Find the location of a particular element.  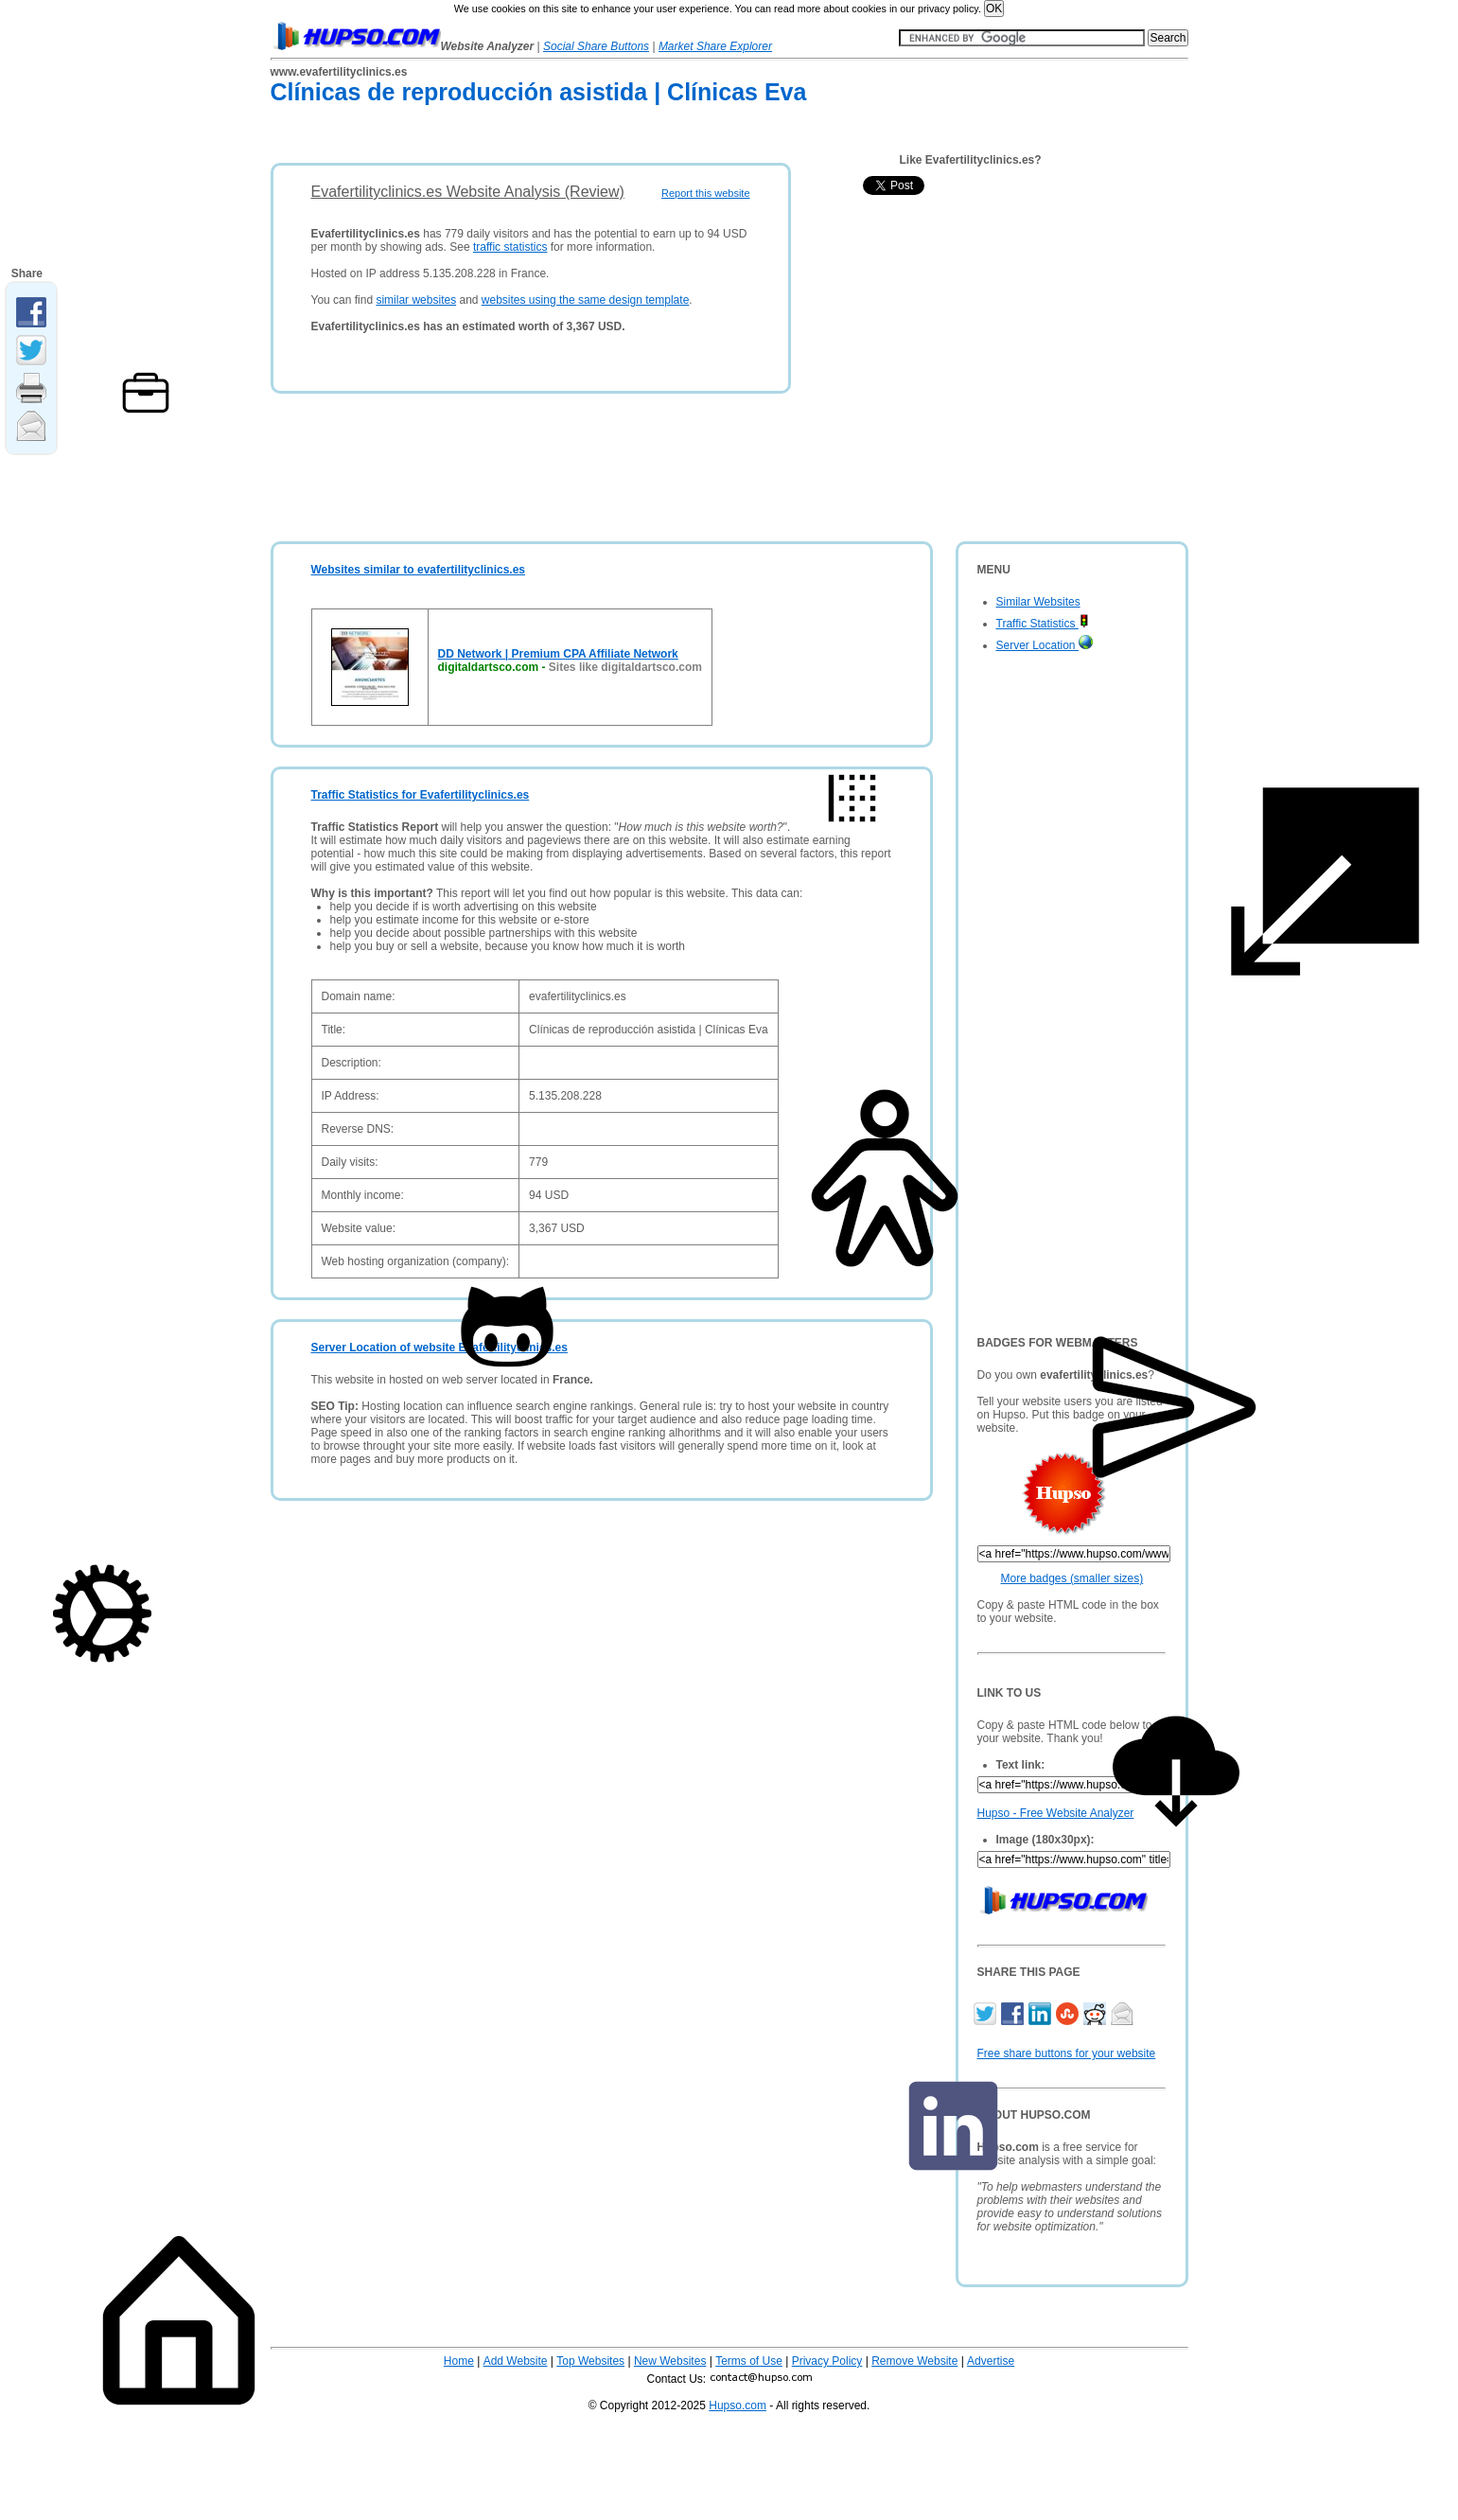

download file from cloud storage is located at coordinates (1176, 1771).